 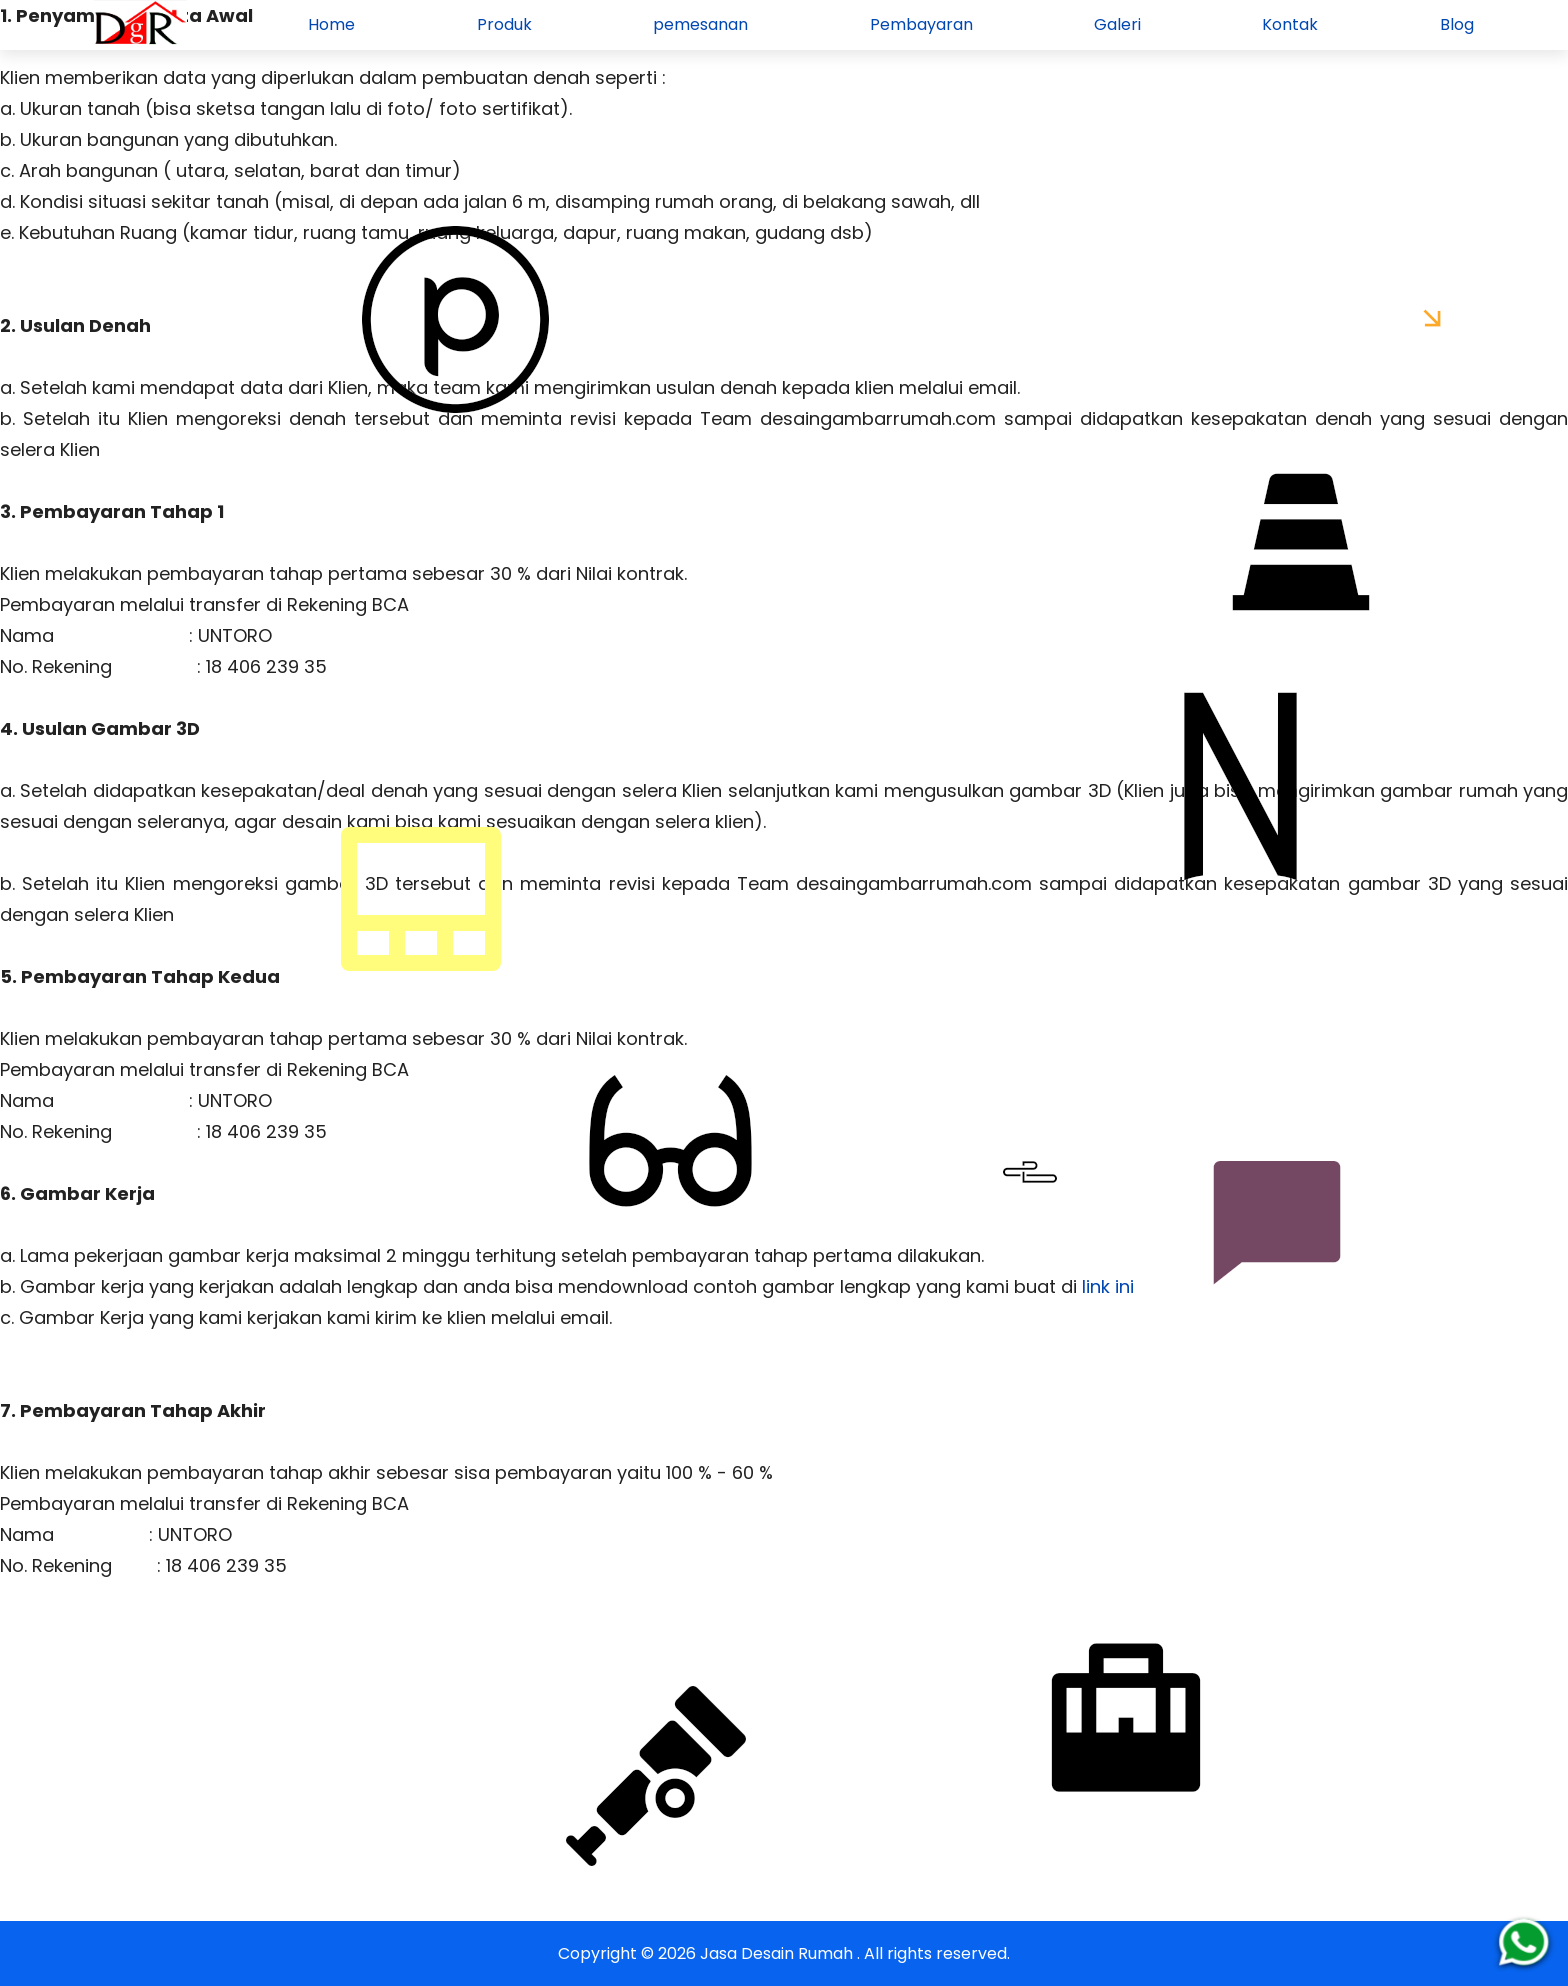 What do you see at coordinates (1432, 318) in the screenshot?
I see `navigate to the next item below` at bounding box center [1432, 318].